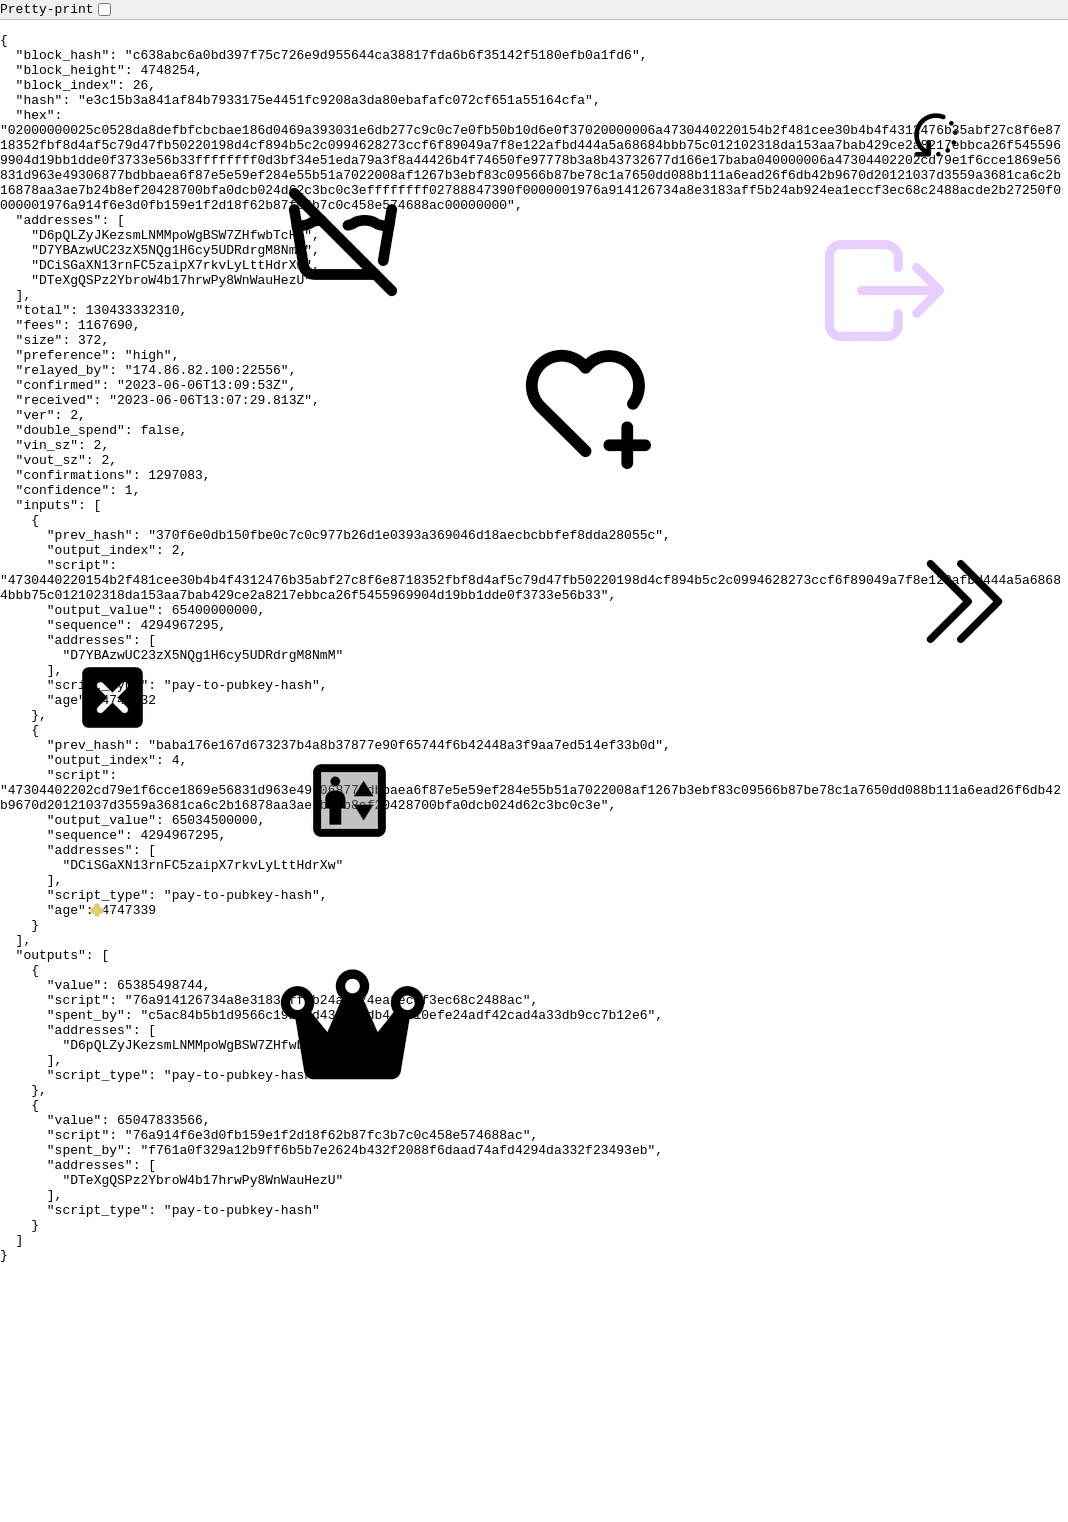 The height and width of the screenshot is (1522, 1068). I want to click on indicates a disabled or unavailable feature, so click(112, 697).